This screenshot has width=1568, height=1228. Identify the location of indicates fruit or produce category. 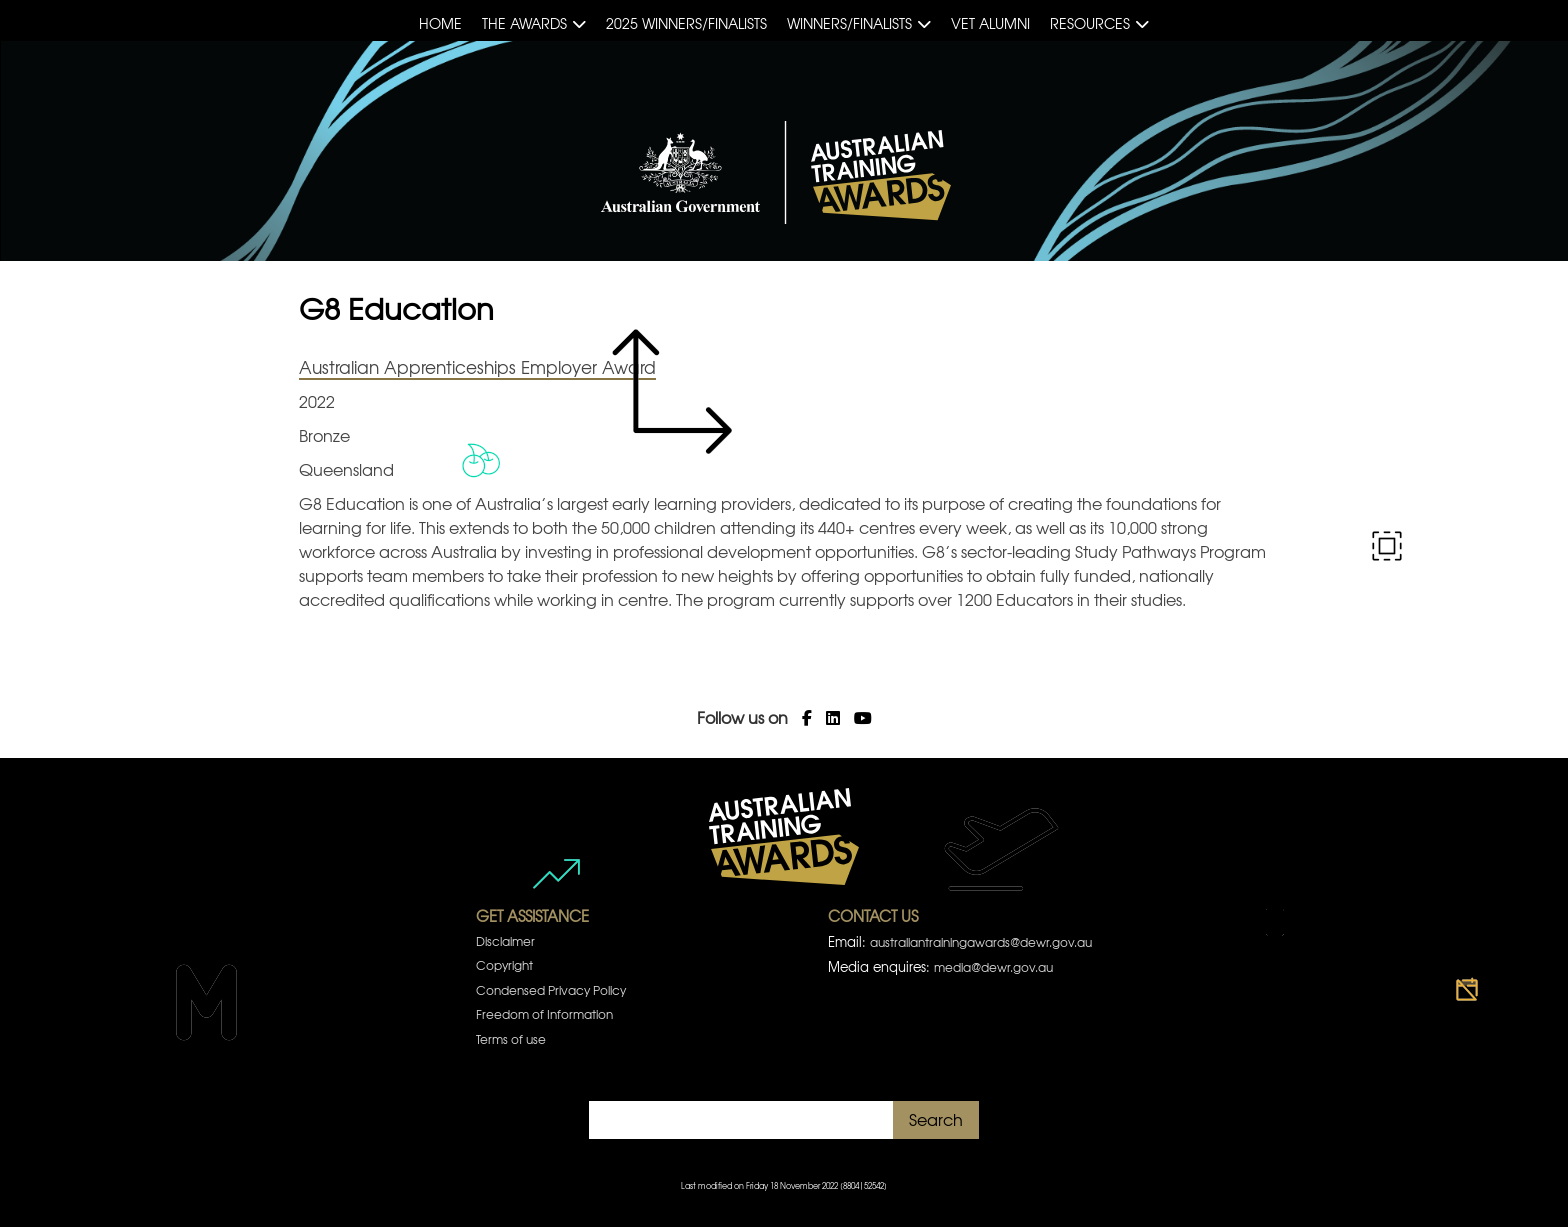
(480, 460).